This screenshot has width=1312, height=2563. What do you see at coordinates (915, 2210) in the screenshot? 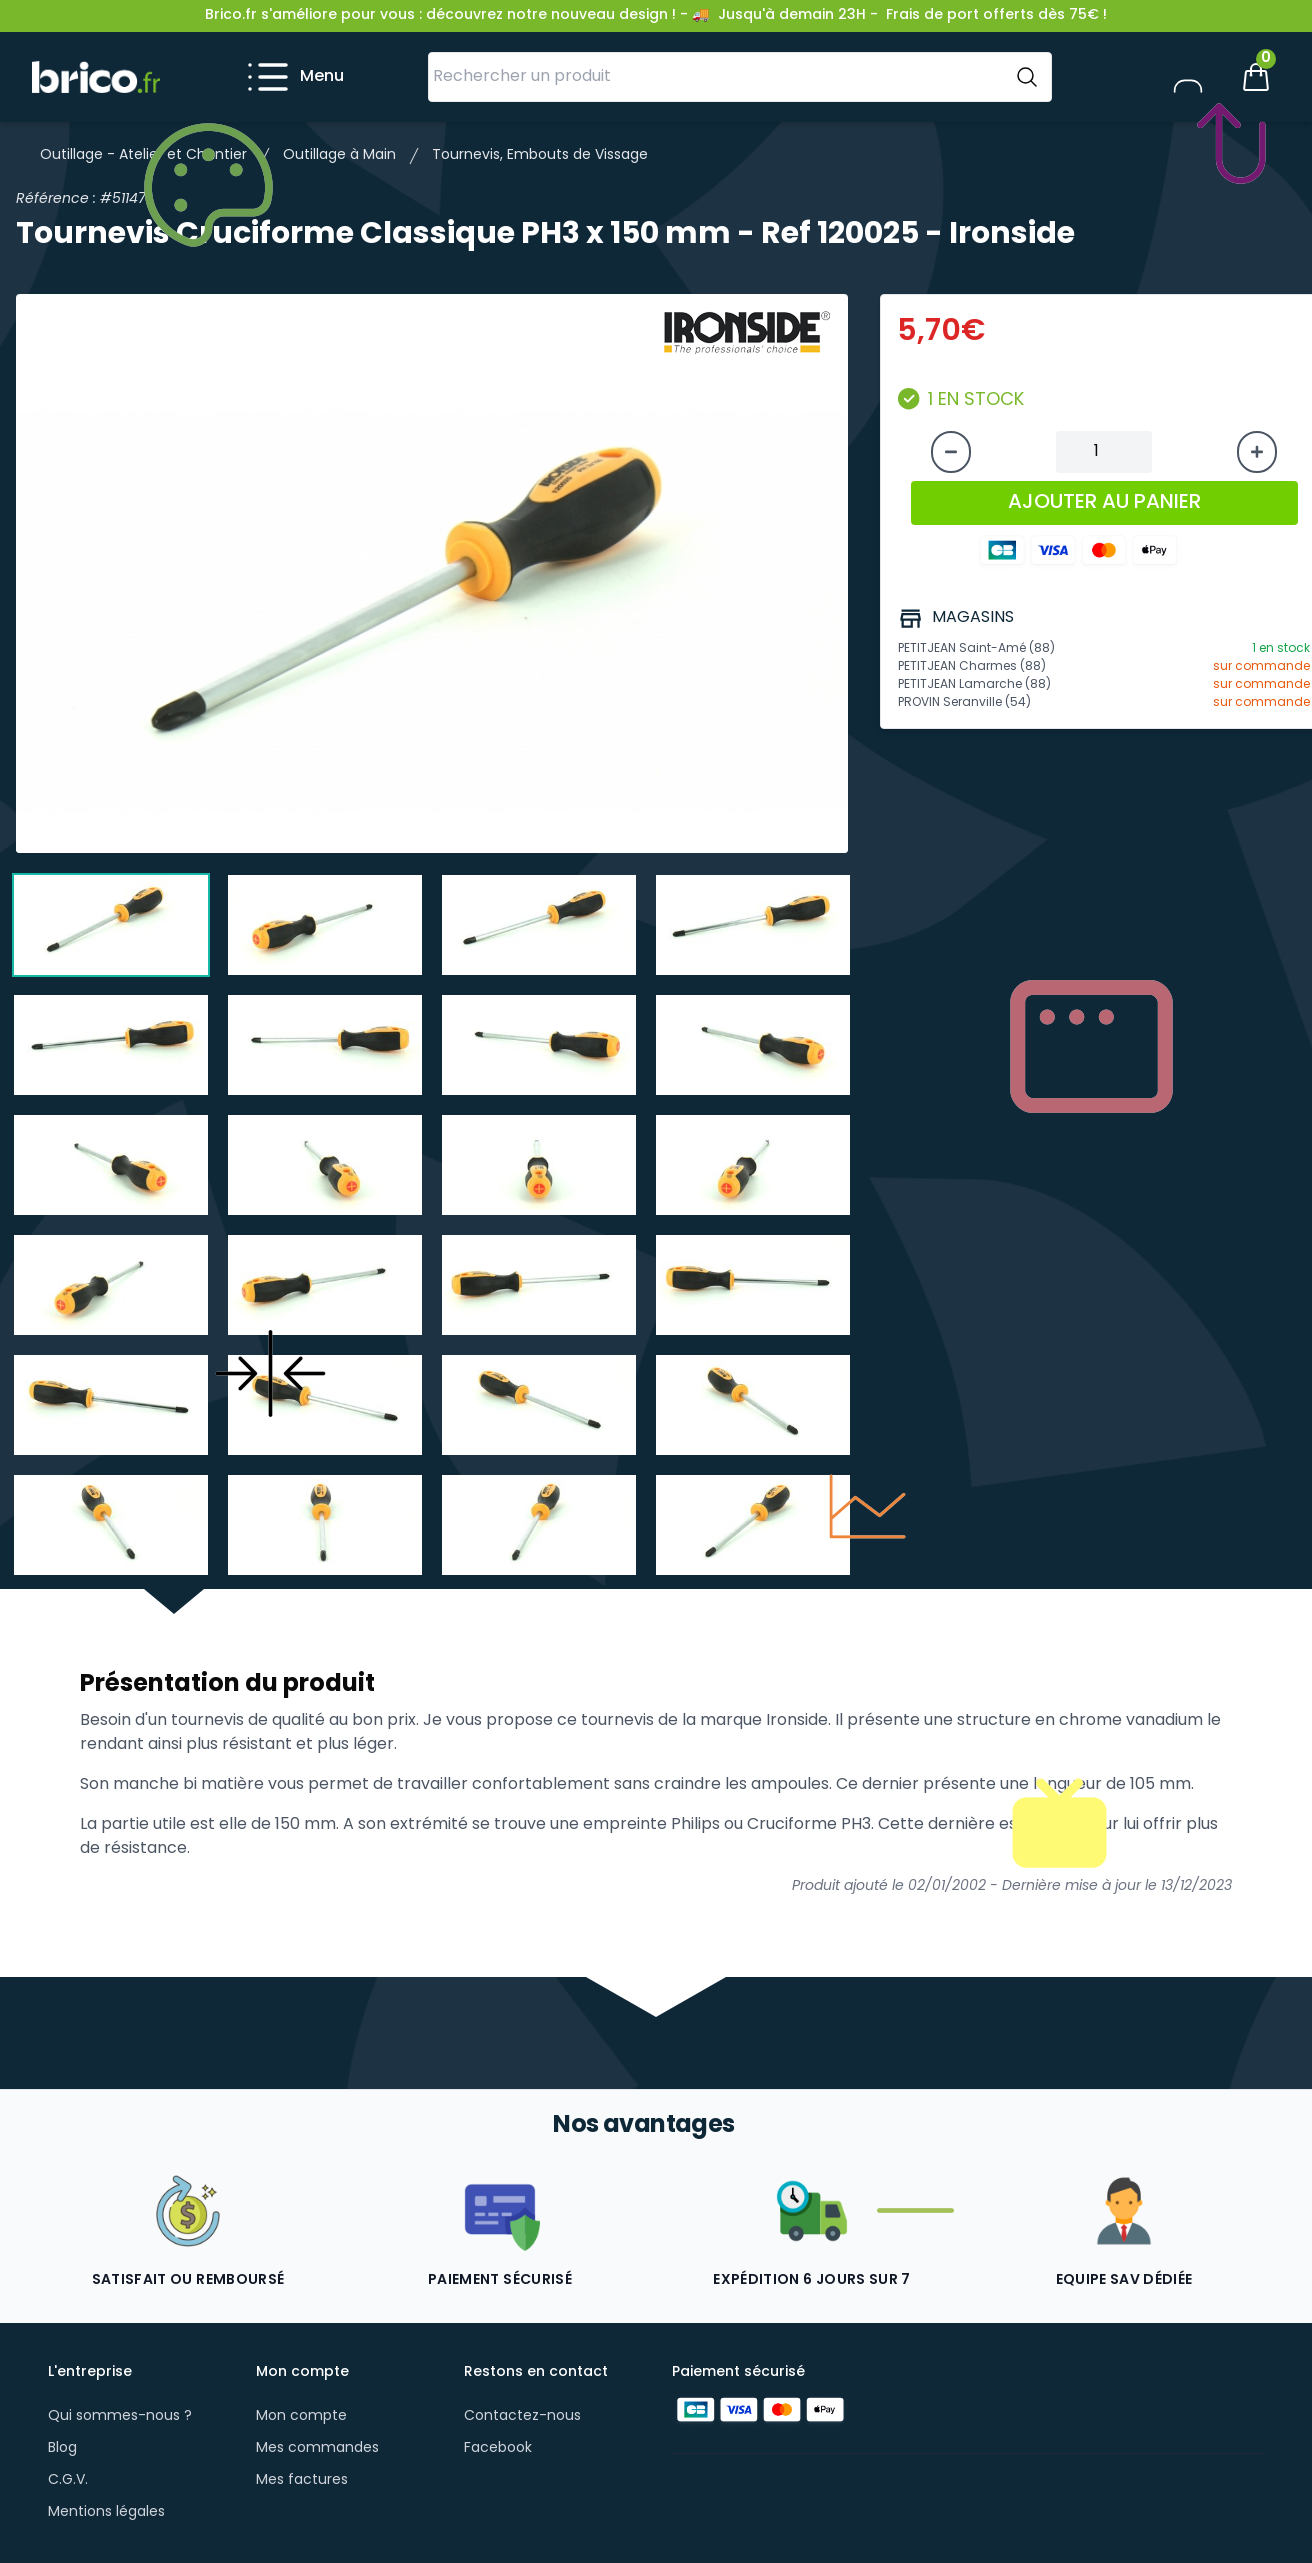
I see `decrease quantity or value` at bounding box center [915, 2210].